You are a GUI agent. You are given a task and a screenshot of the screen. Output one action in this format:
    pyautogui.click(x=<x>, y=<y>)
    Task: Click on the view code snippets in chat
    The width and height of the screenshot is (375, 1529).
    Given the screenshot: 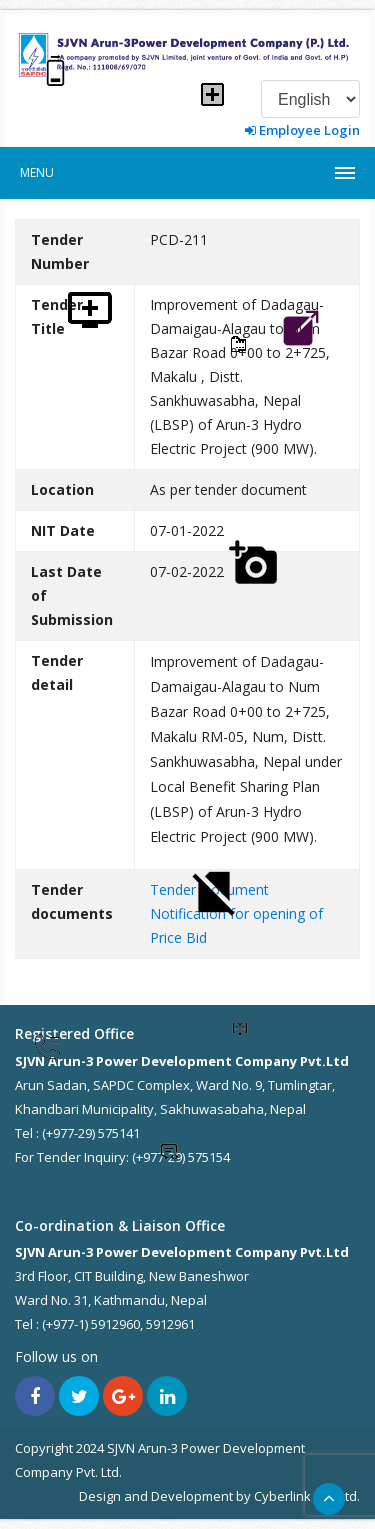 What is the action you would take?
    pyautogui.click(x=169, y=1151)
    